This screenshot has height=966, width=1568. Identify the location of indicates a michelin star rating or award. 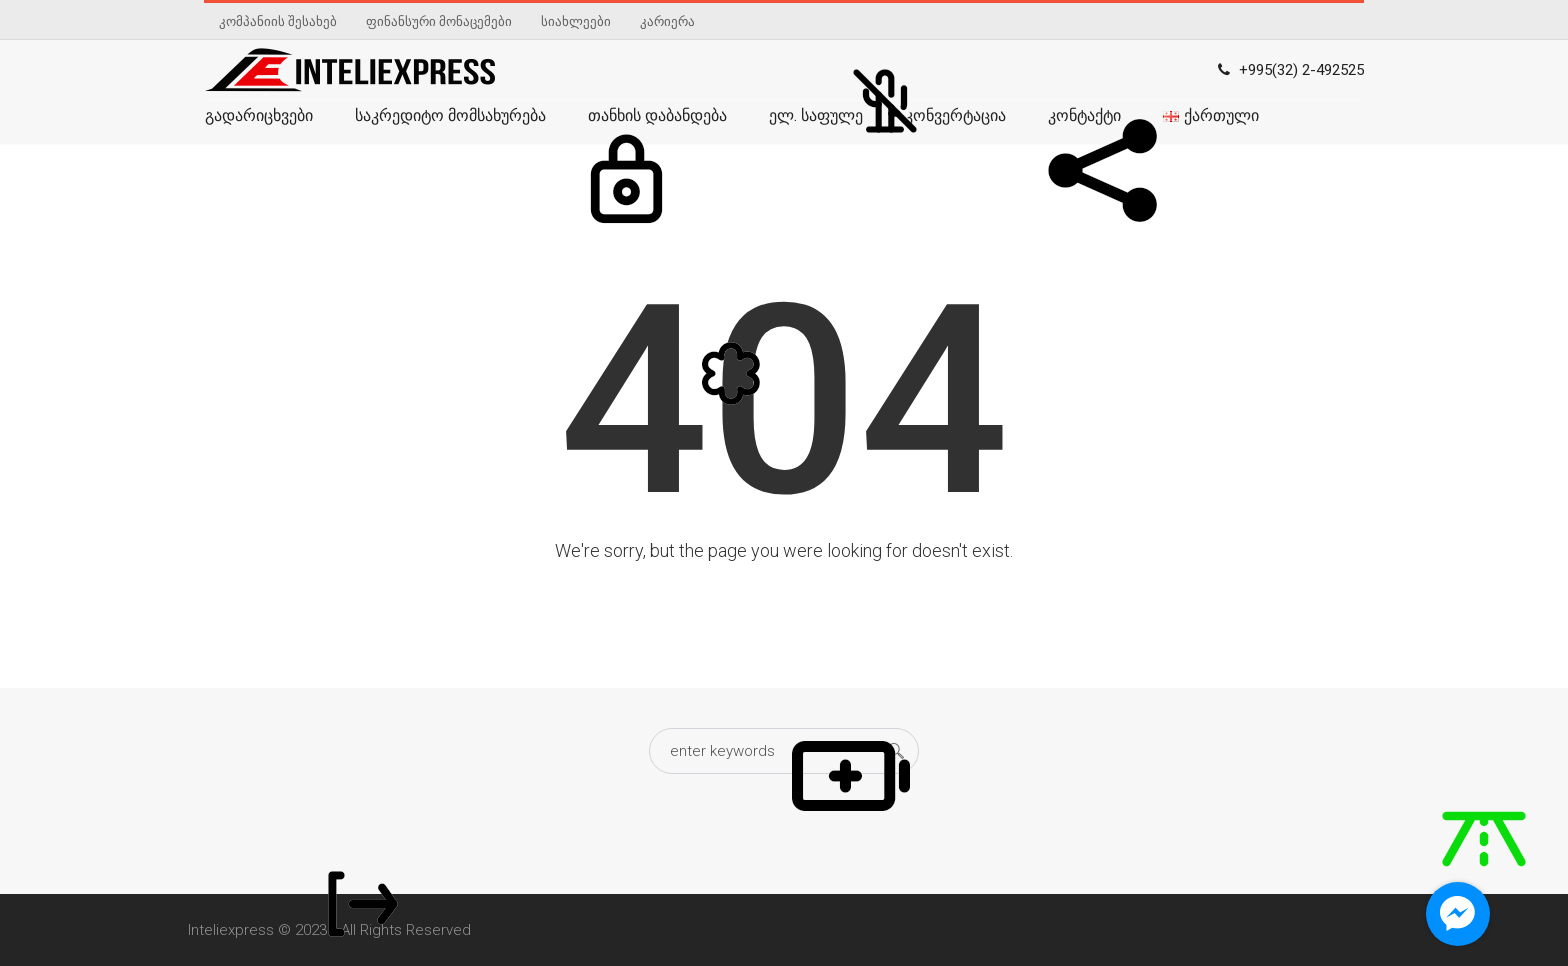
(731, 373).